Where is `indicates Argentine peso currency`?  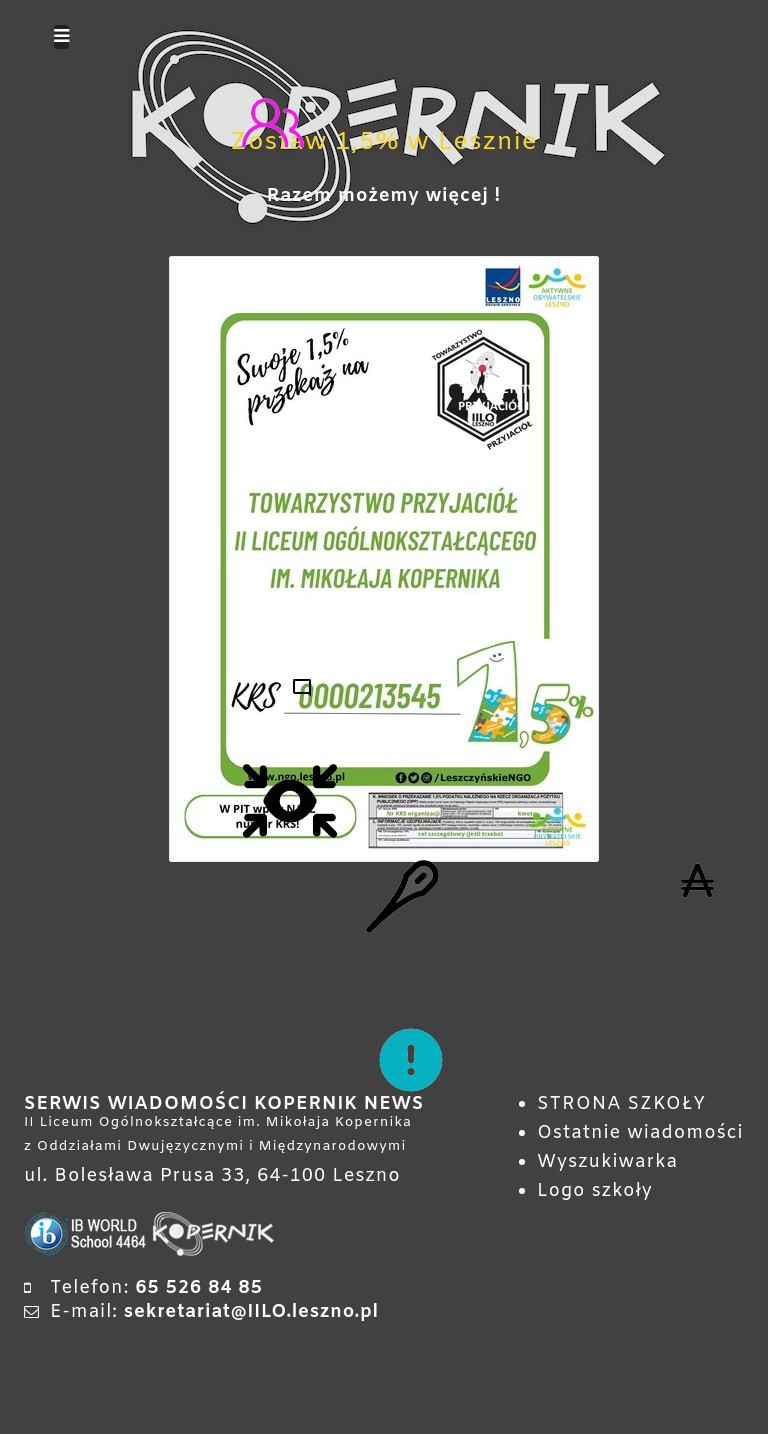 indicates Argentine peso currency is located at coordinates (697, 880).